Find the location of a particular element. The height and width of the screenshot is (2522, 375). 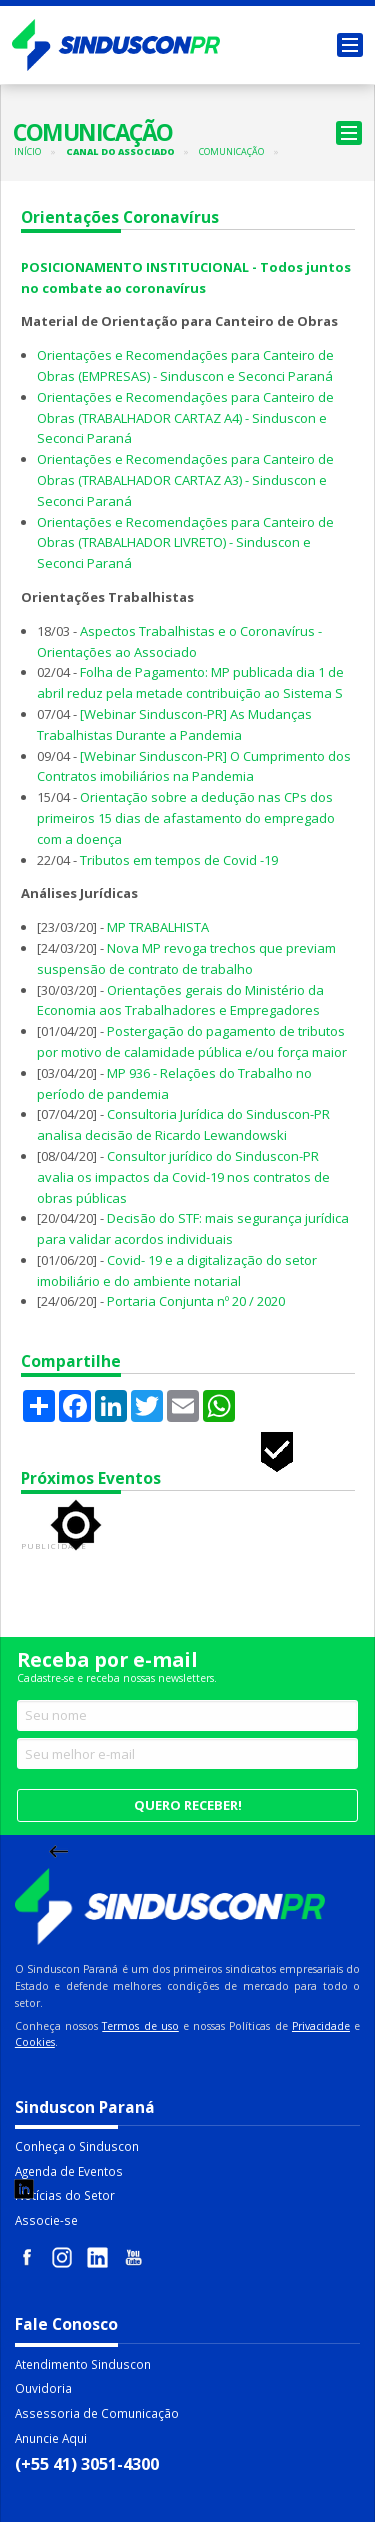

go back to the previous screen is located at coordinates (58, 1851).